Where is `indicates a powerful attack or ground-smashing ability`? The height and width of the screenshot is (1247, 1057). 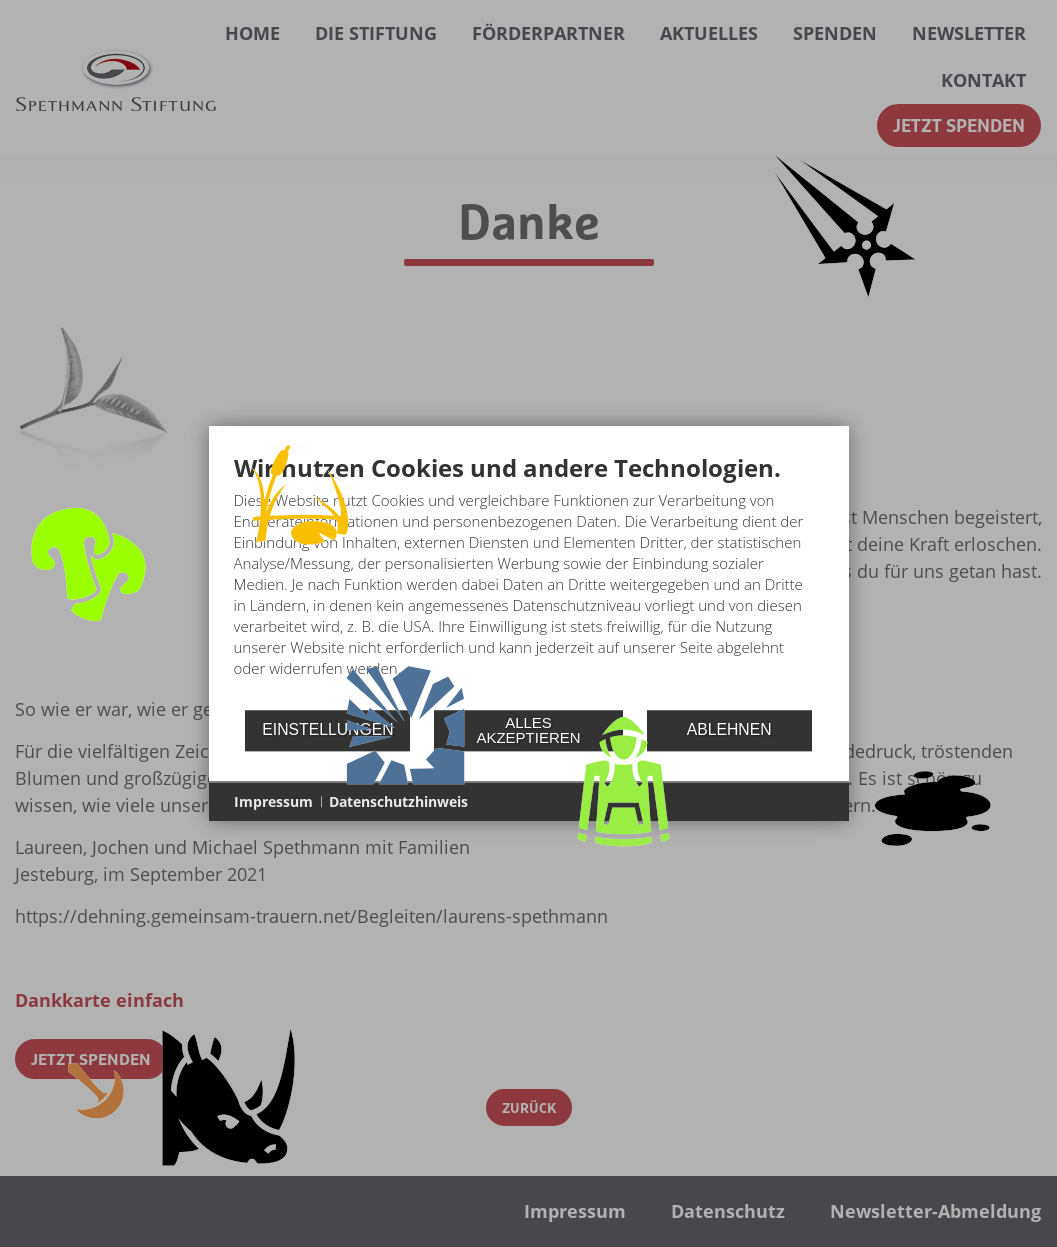
indicates a powerful attack or ground-smashing ability is located at coordinates (405, 725).